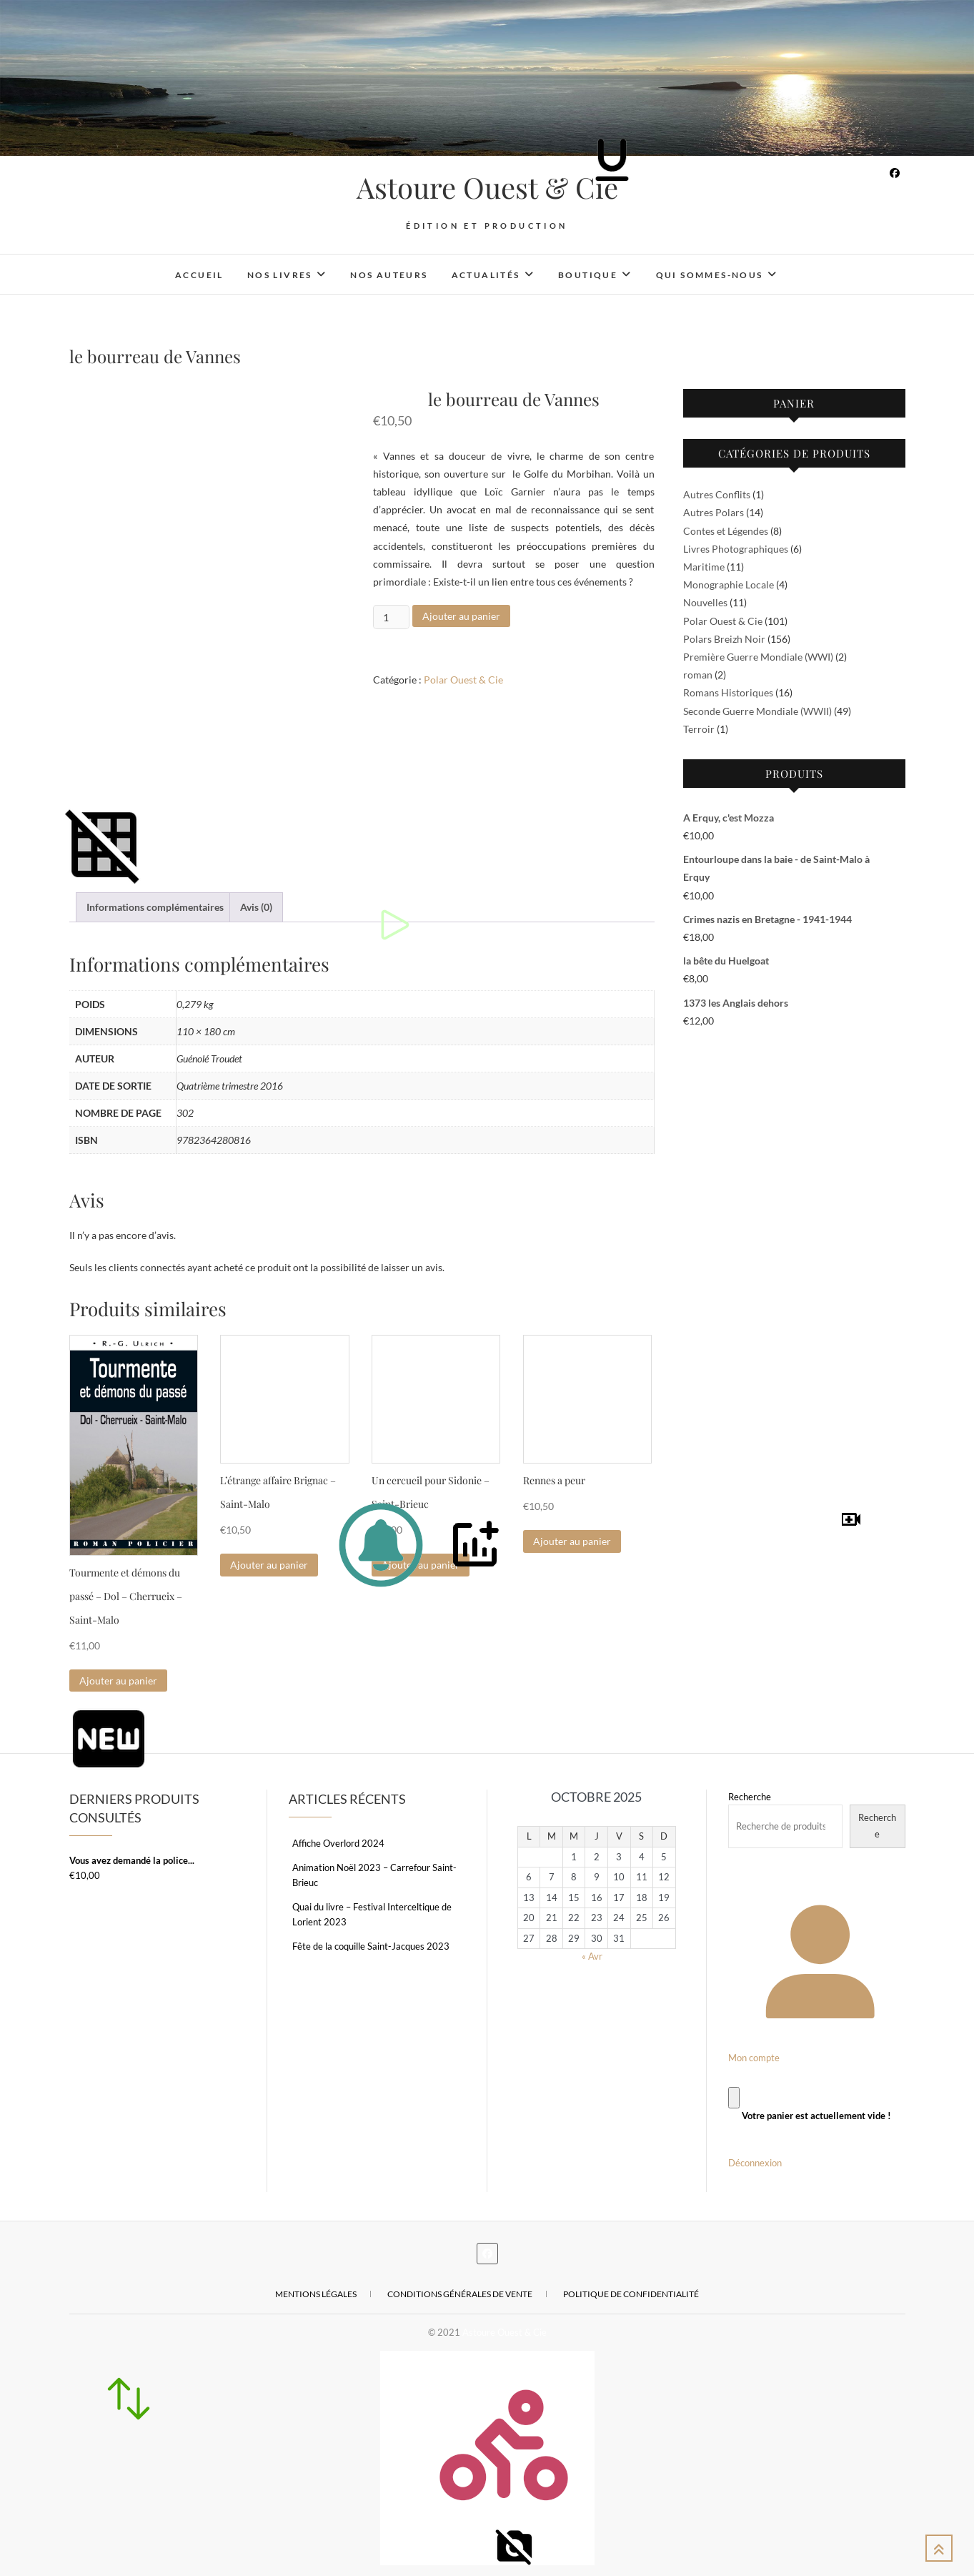 The height and width of the screenshot is (2576, 974). Describe the element at coordinates (104, 844) in the screenshot. I see `disable grid view` at that location.